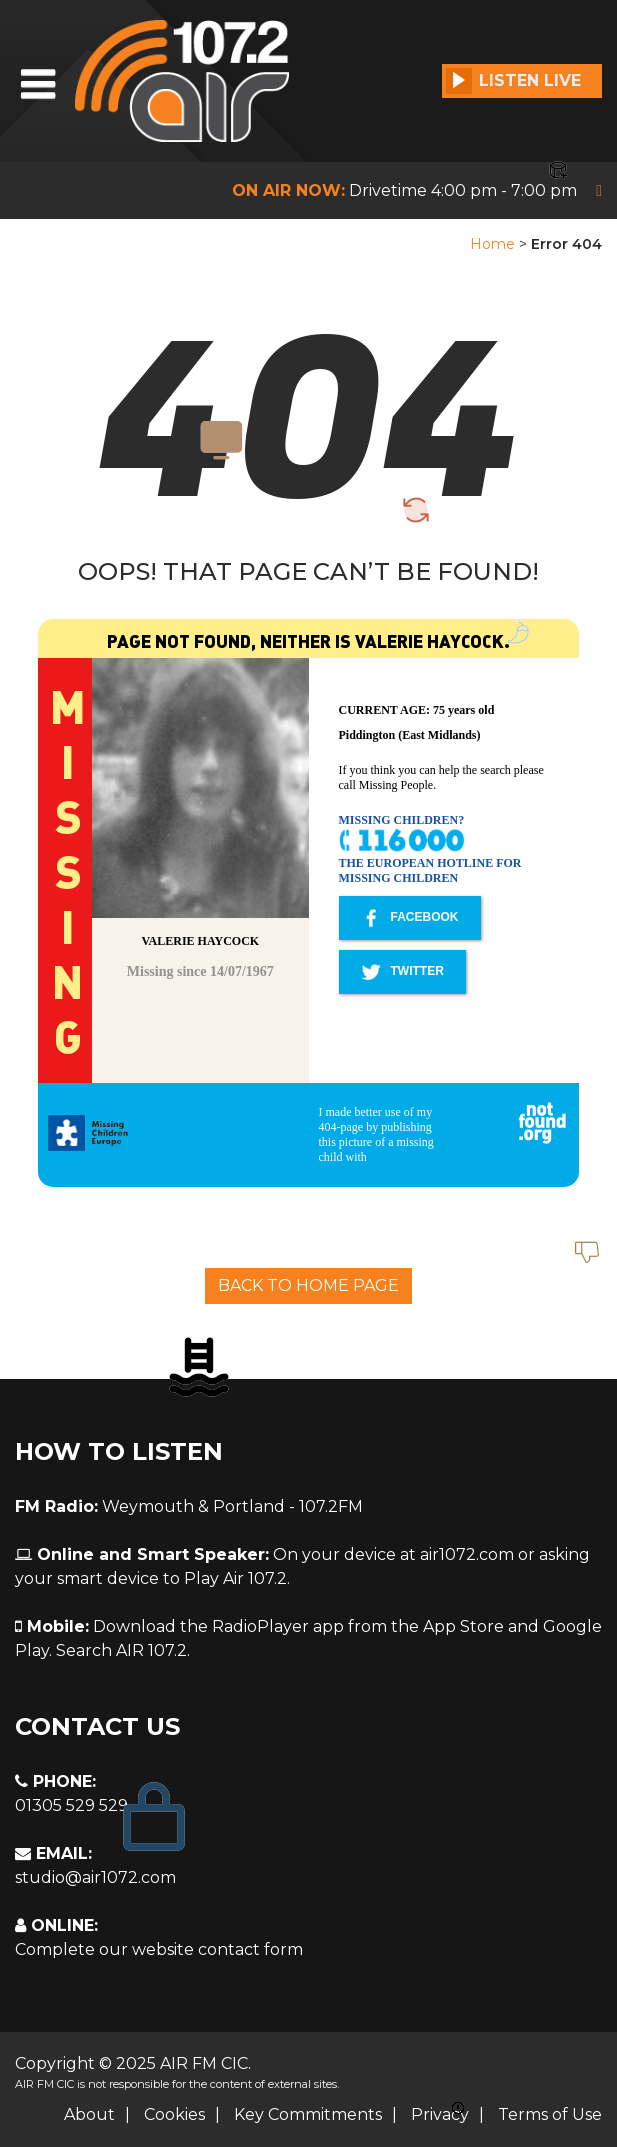 This screenshot has height=2147, width=617. Describe the element at coordinates (519, 633) in the screenshot. I see `indicates spicy food or heat level` at that location.